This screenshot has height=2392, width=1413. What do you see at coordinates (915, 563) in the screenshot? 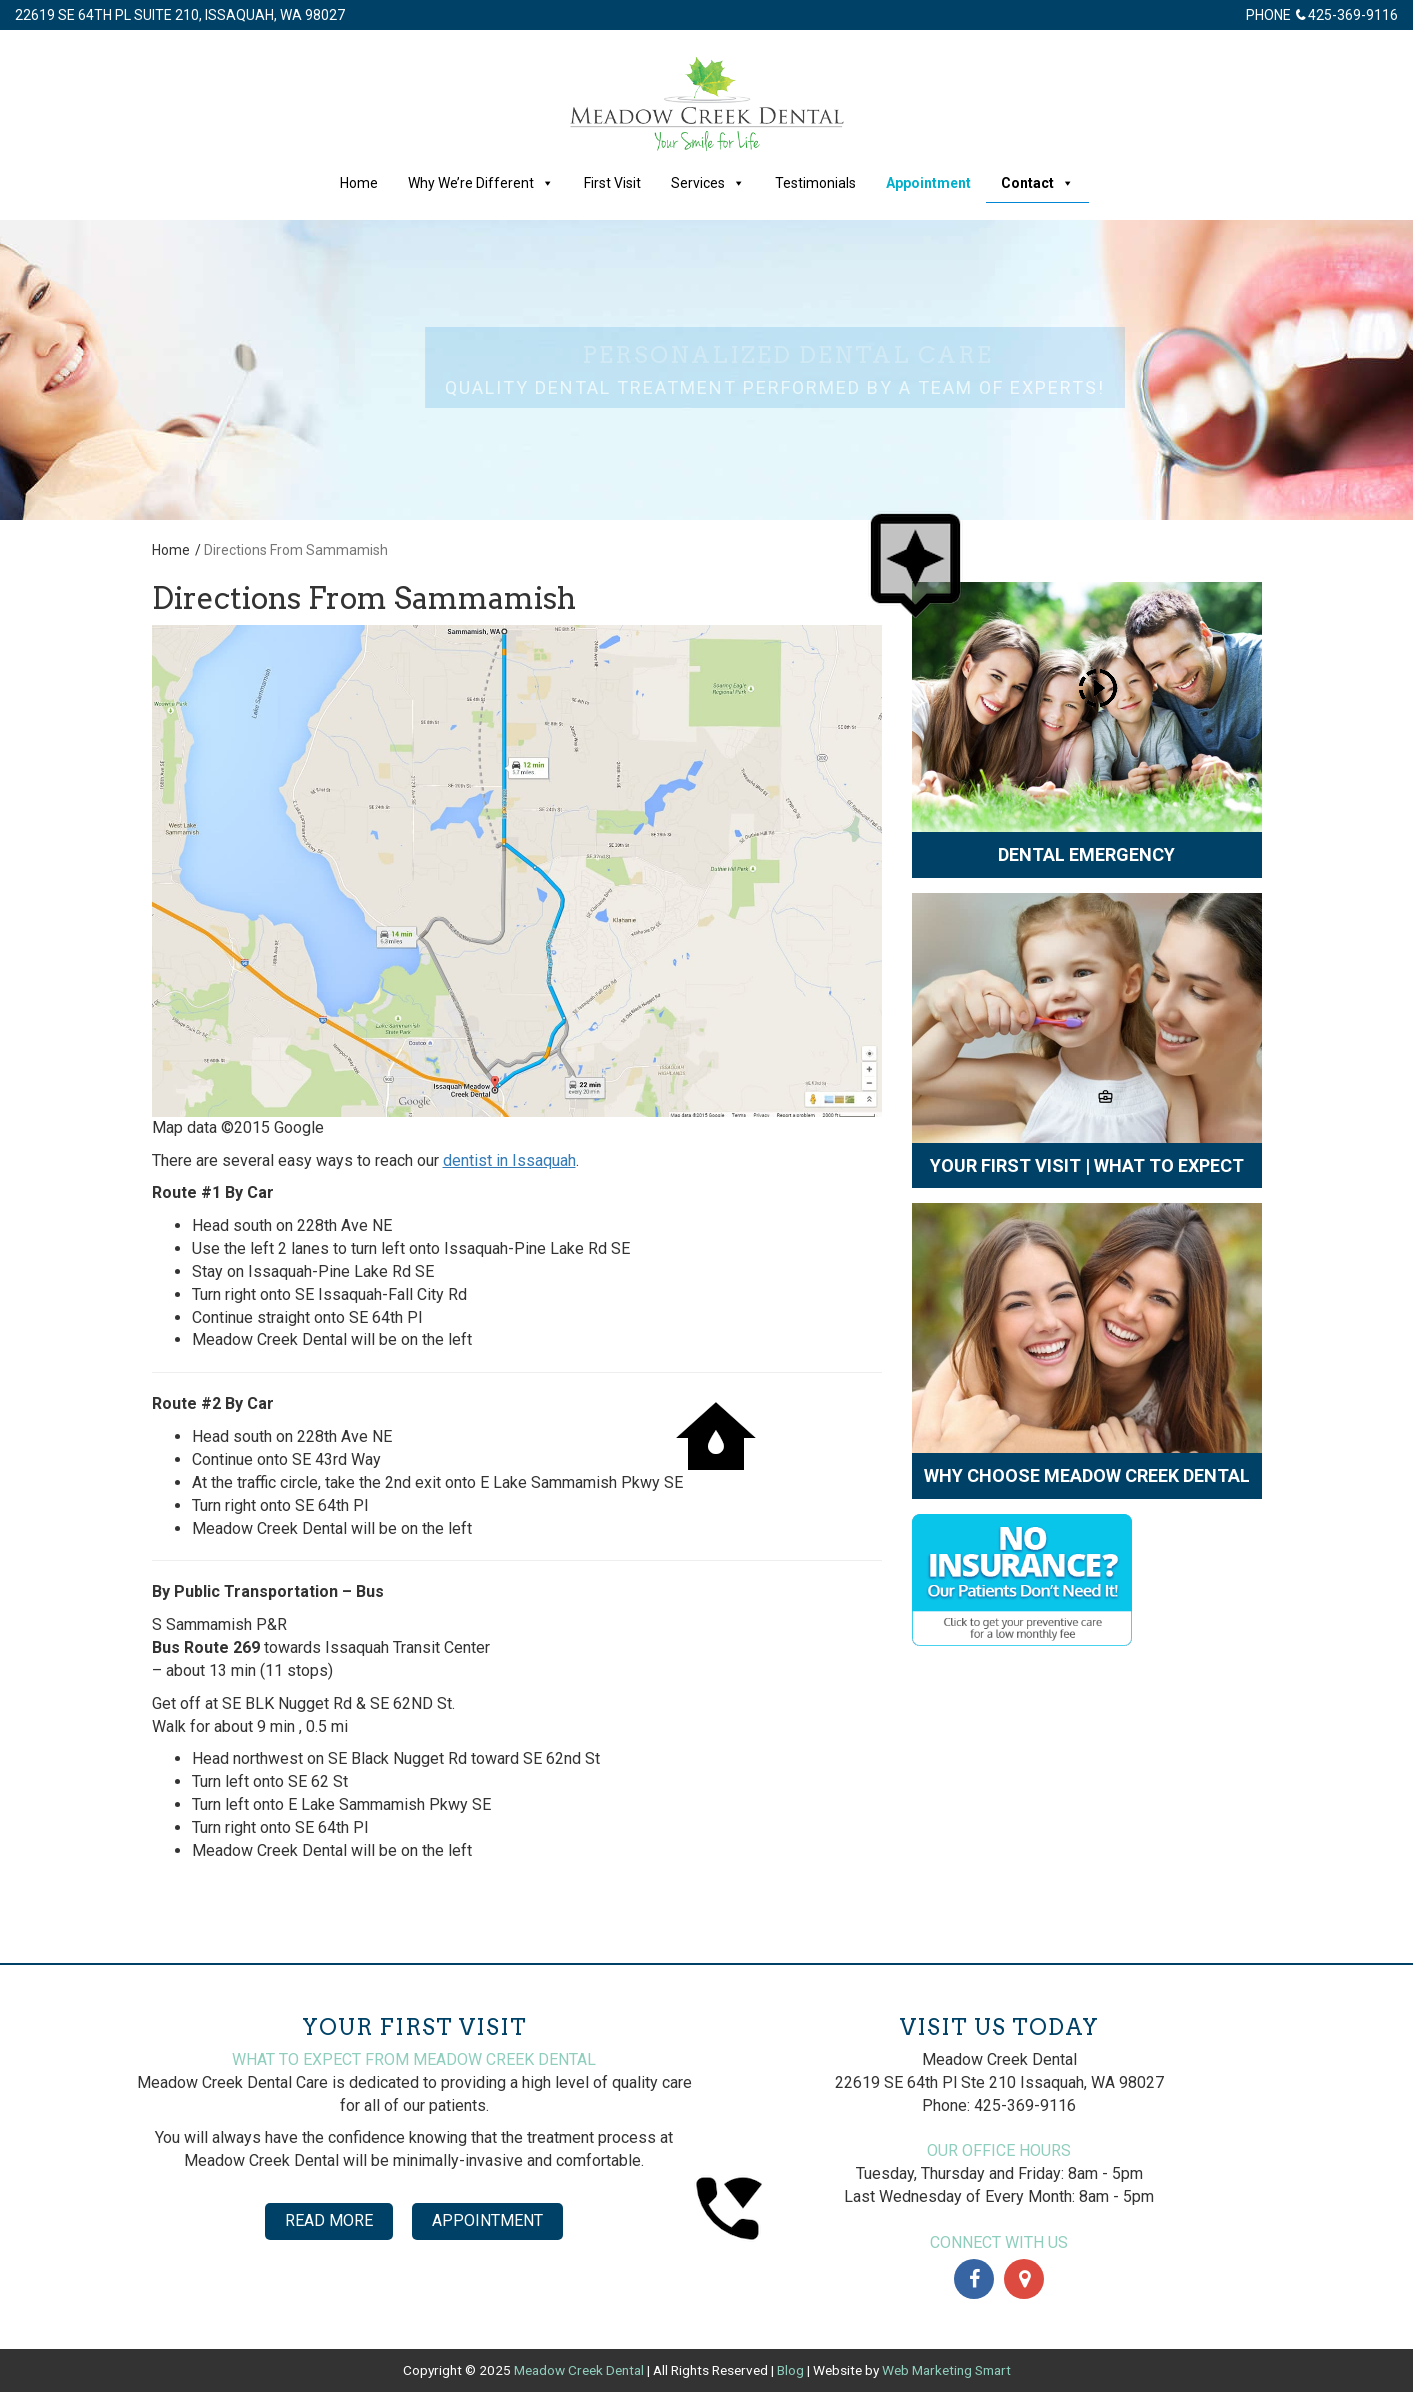
I see `access AI assistant or smart suggestions` at bounding box center [915, 563].